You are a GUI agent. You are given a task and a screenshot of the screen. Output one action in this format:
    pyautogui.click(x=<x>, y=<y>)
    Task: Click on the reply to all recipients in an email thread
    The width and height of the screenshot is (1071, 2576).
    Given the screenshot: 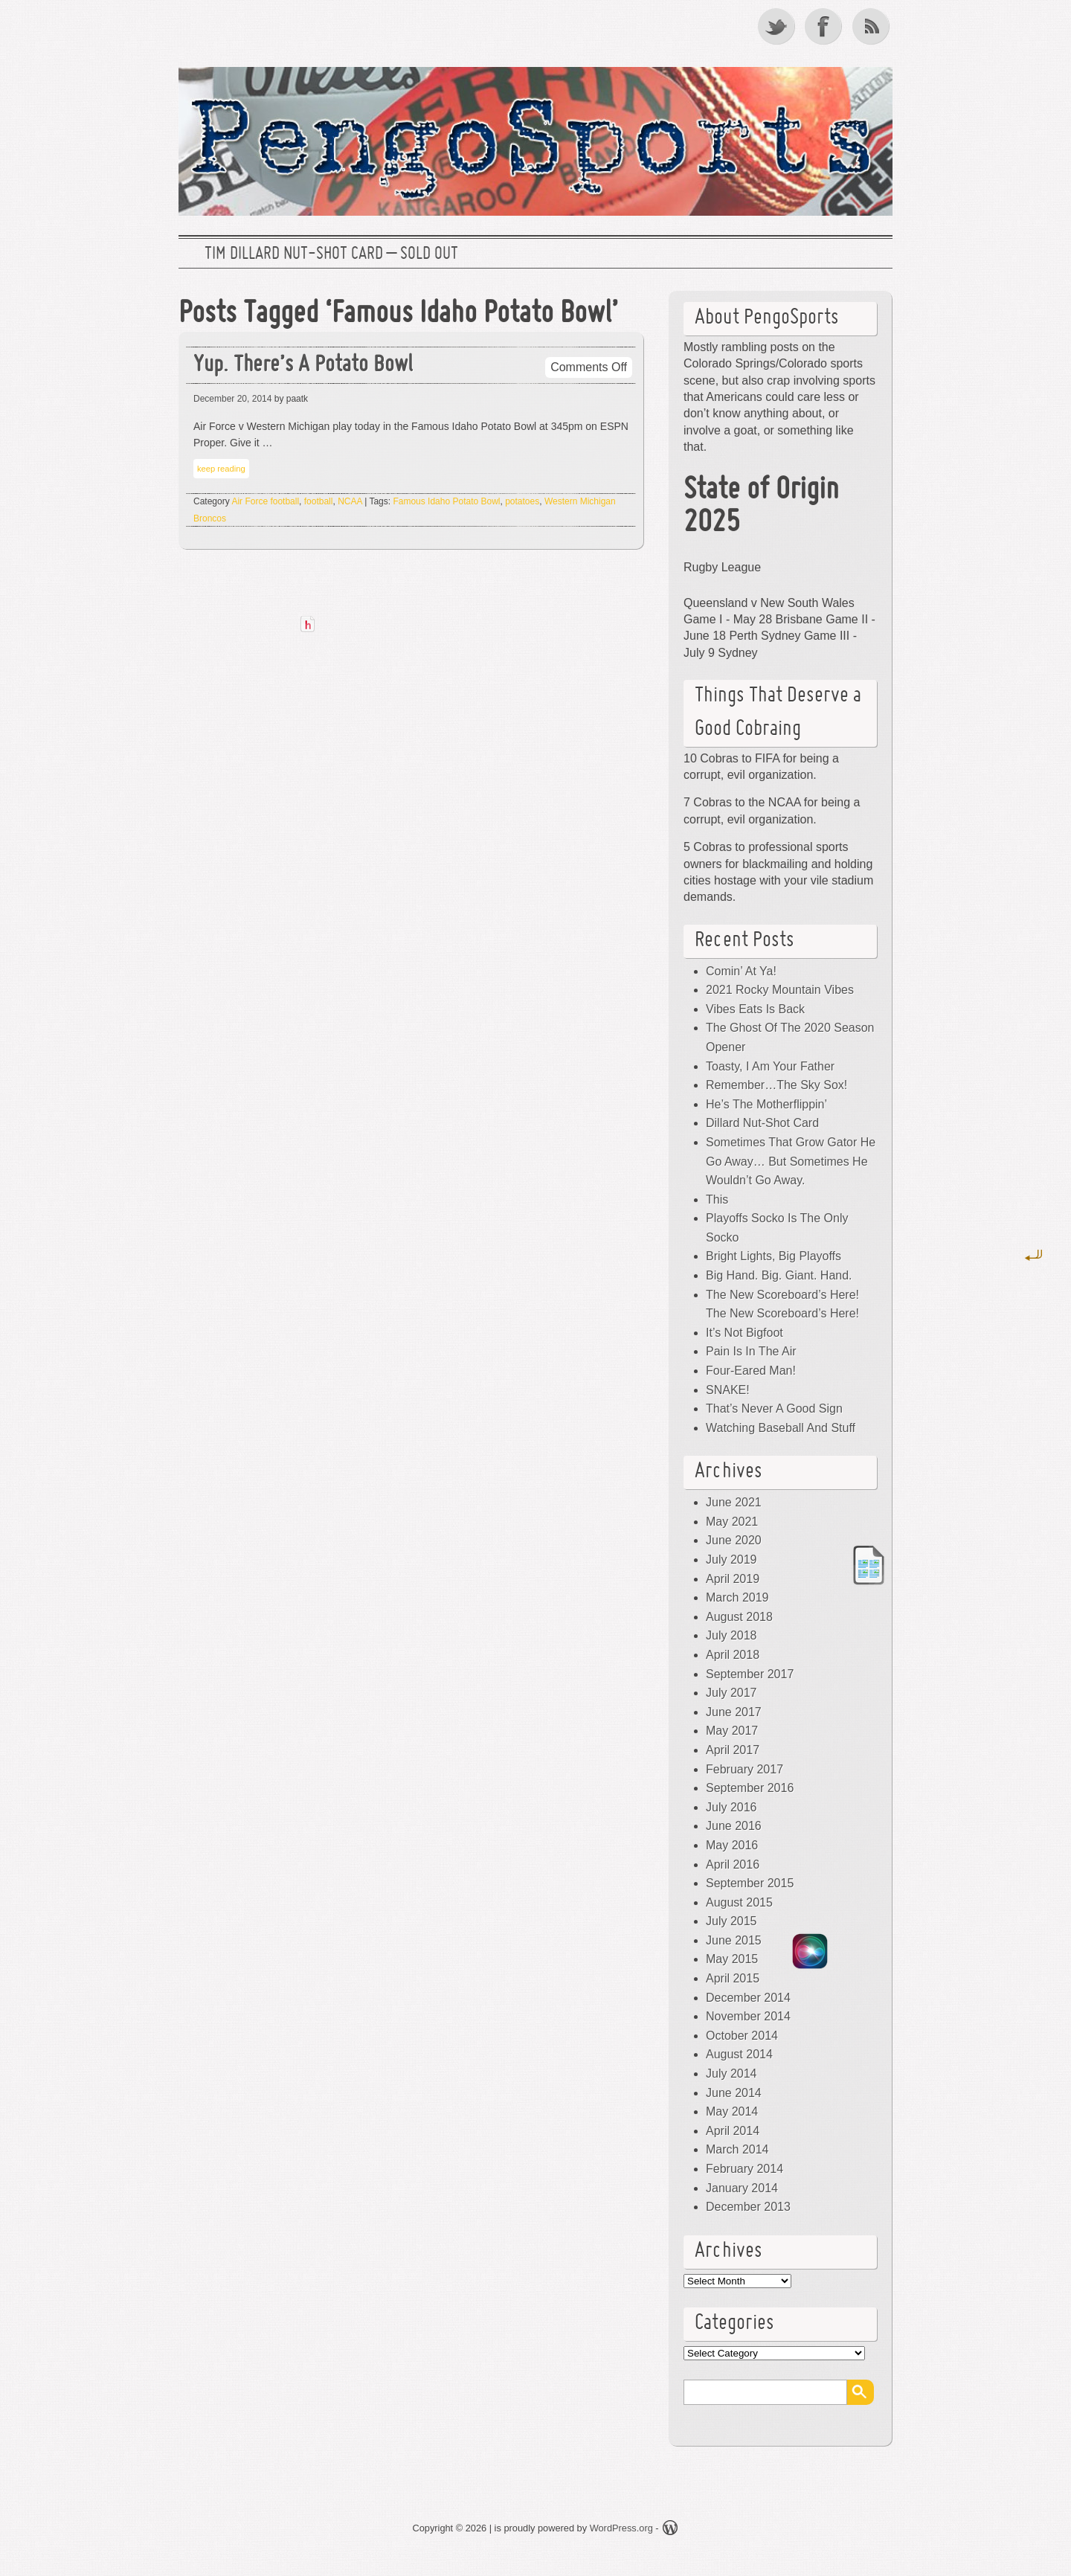 What is the action you would take?
    pyautogui.click(x=1033, y=1254)
    